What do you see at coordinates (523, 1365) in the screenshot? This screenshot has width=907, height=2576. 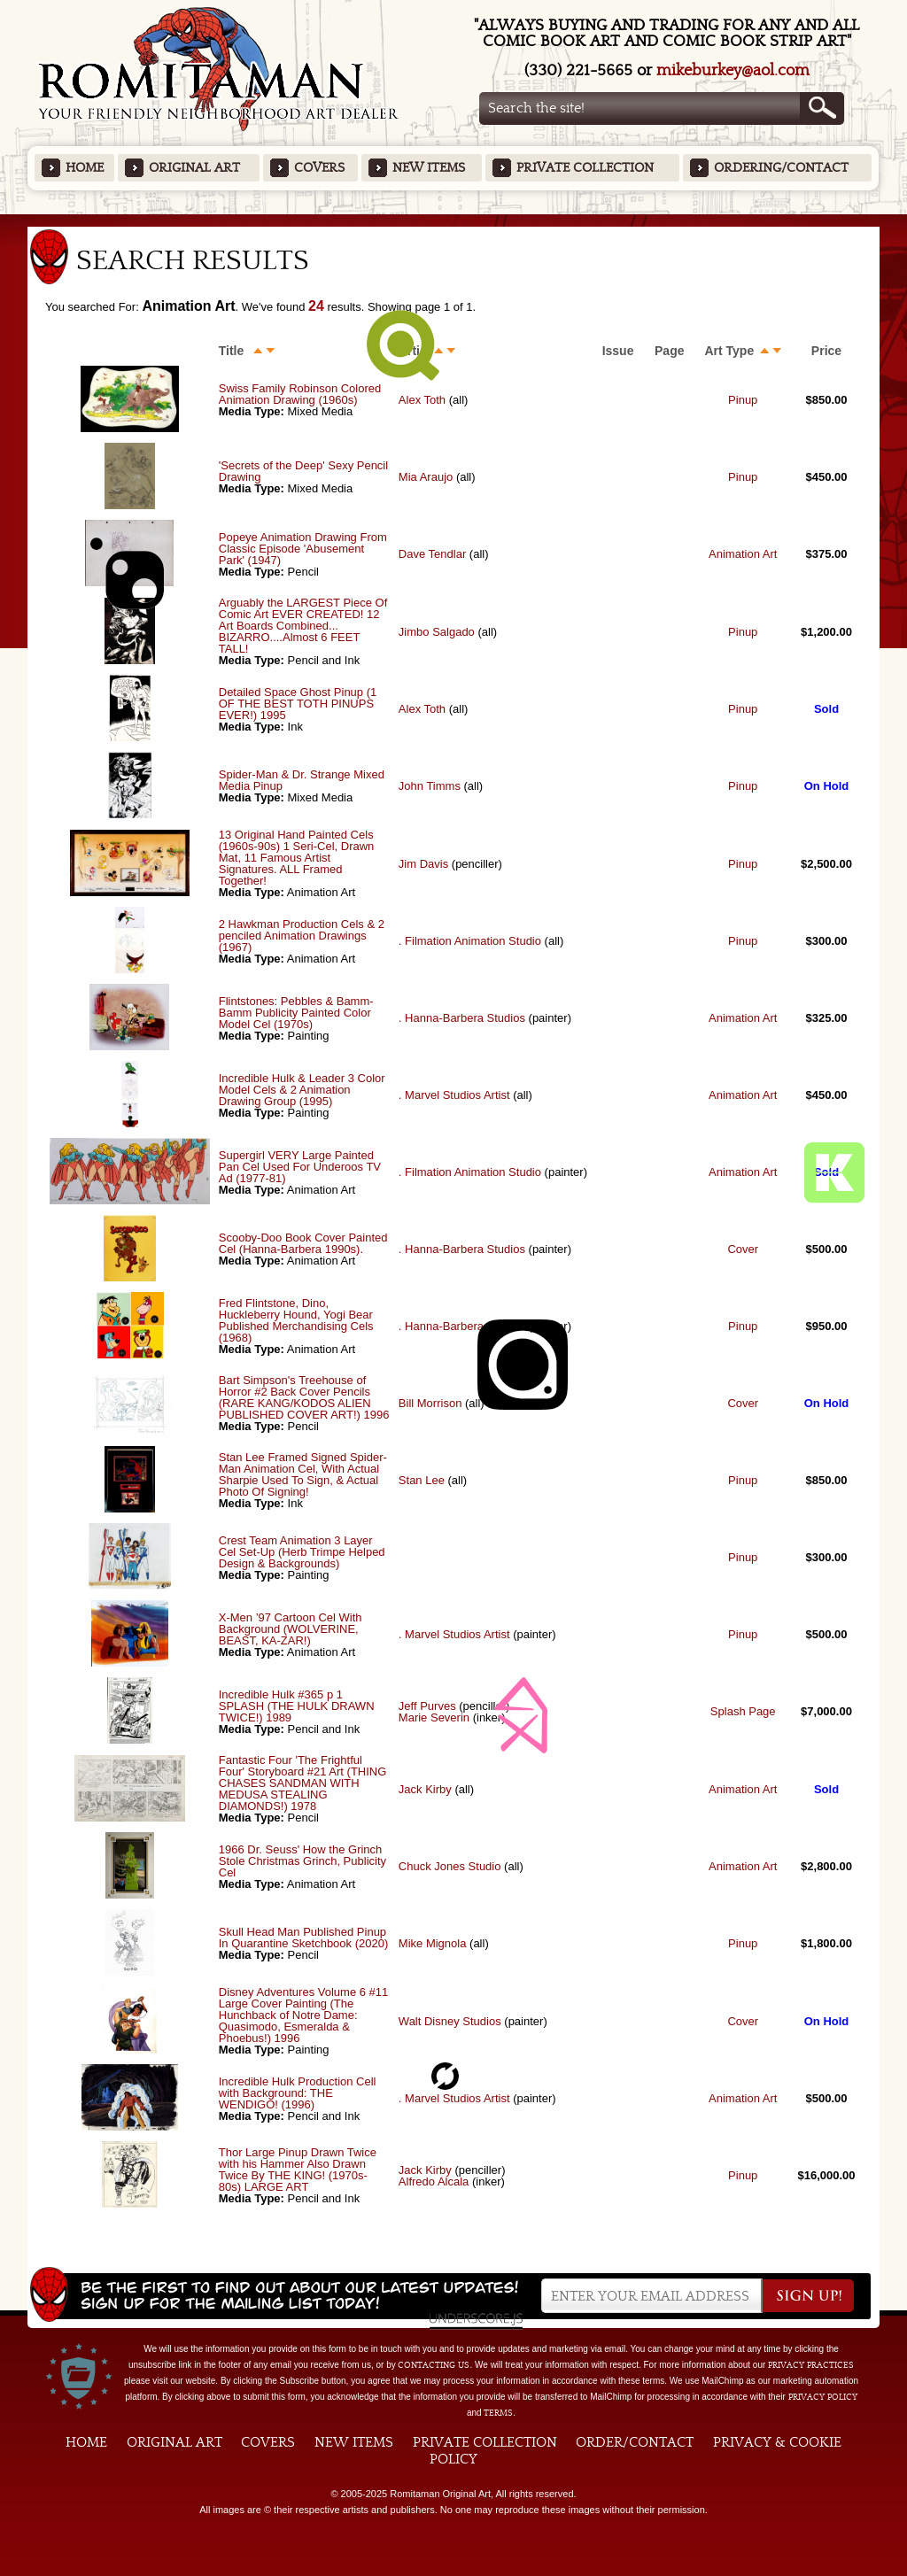 I see `open the PlanGrid app` at bounding box center [523, 1365].